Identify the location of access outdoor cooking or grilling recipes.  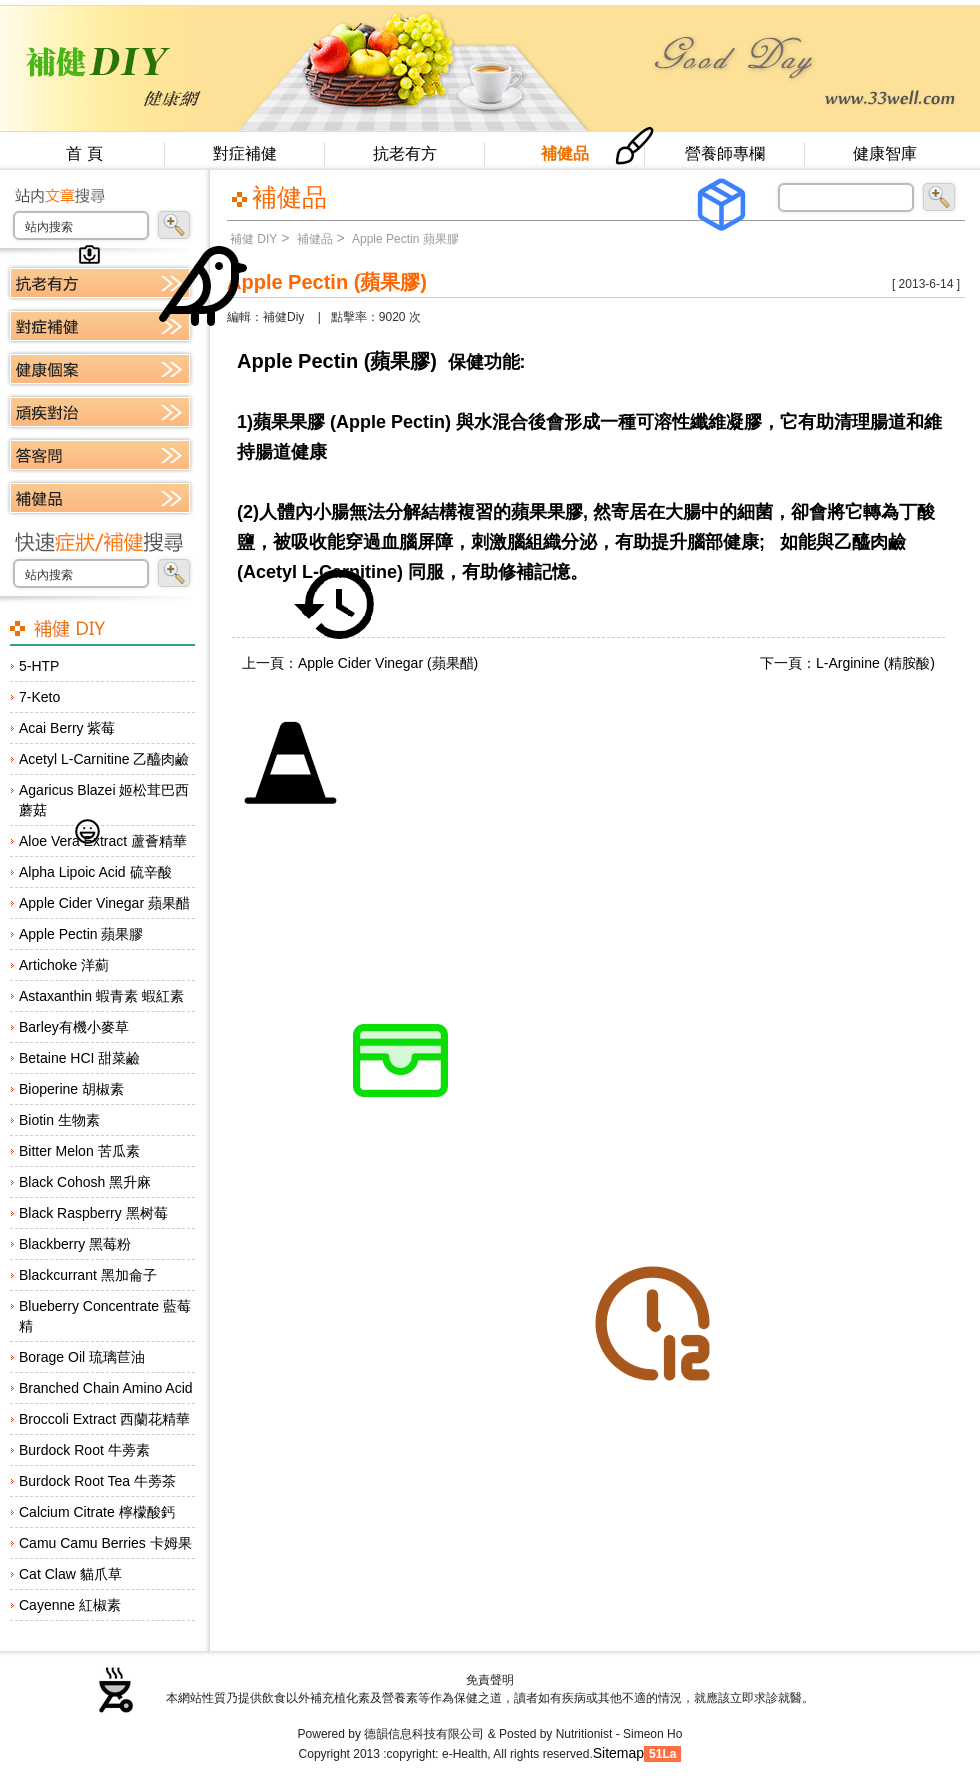
(115, 1690).